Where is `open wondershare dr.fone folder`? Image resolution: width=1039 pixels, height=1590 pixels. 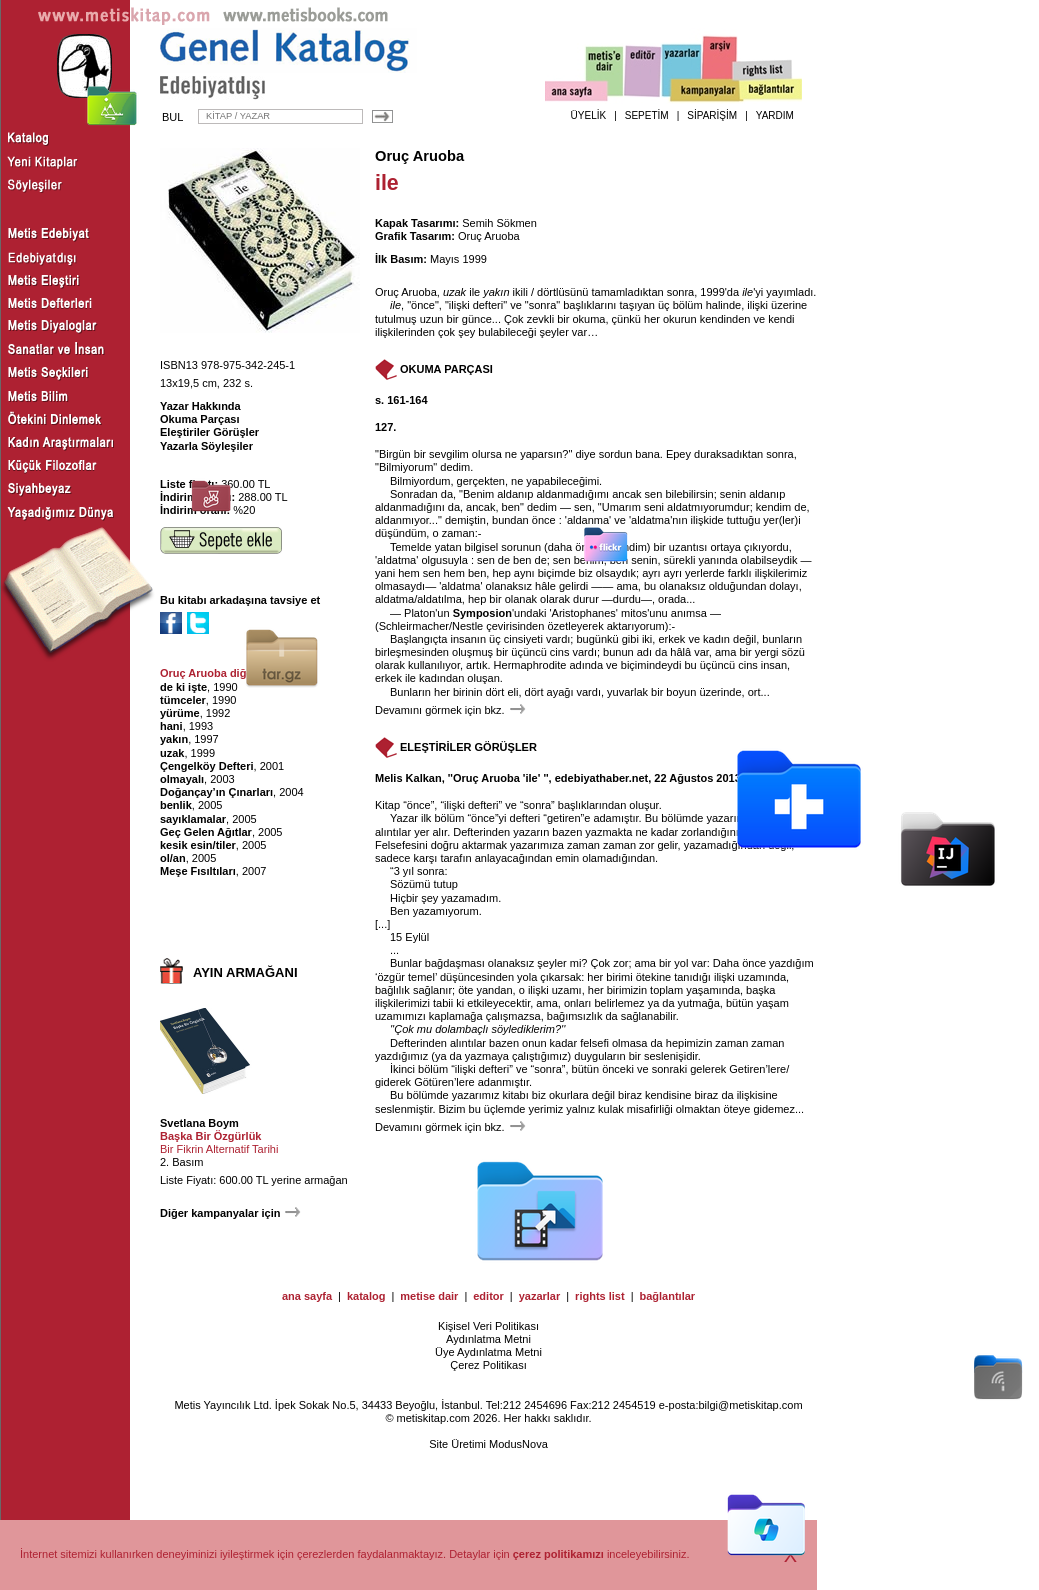 open wondershare dr.fone folder is located at coordinates (798, 802).